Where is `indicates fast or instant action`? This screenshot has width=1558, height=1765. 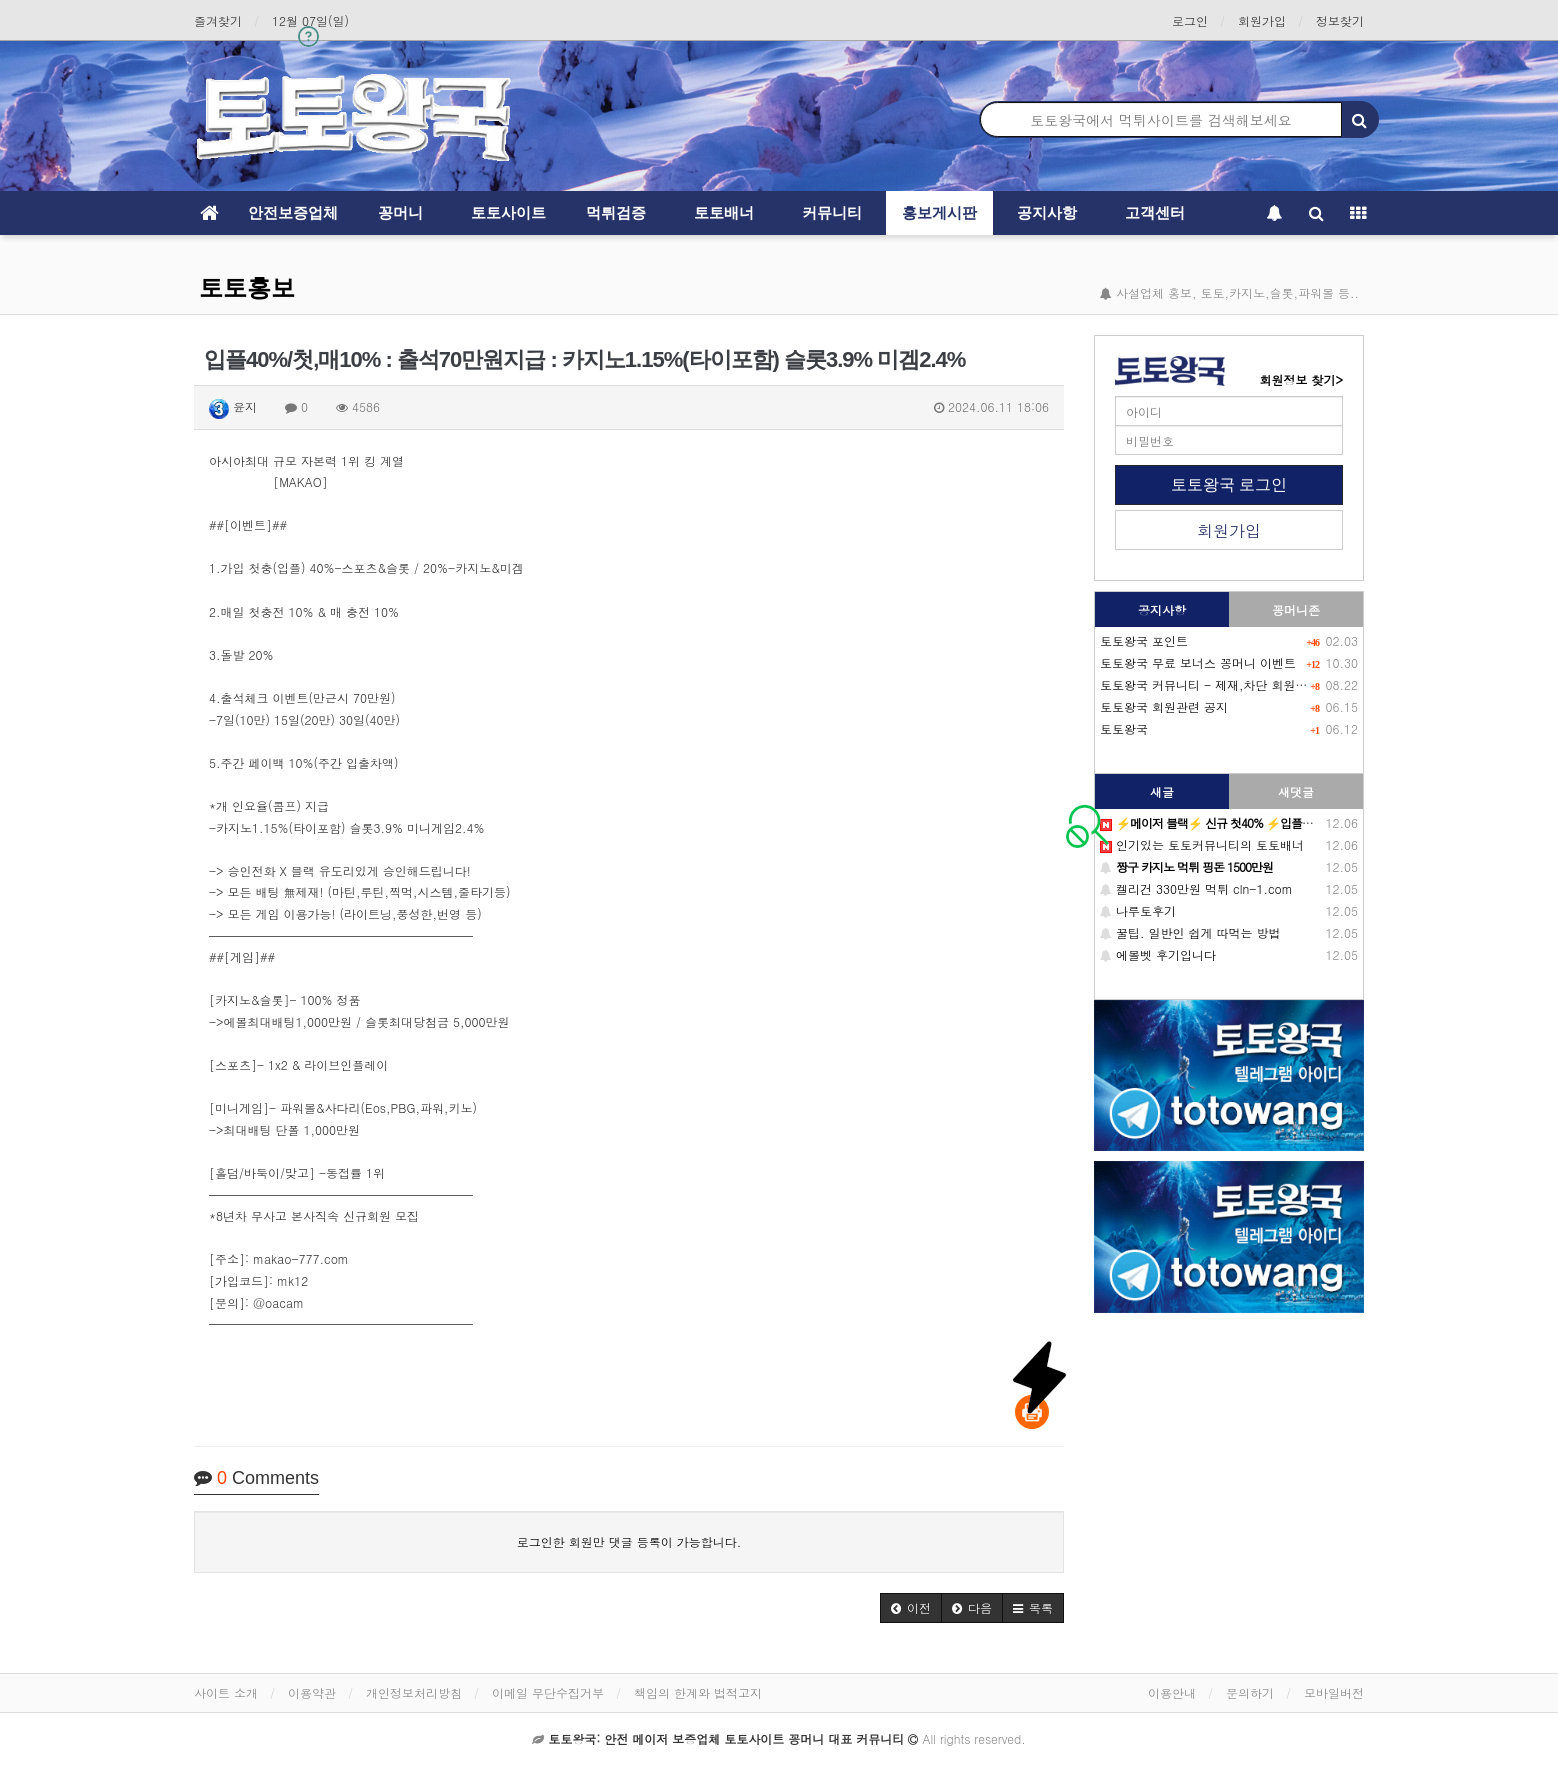 indicates fast or instant action is located at coordinates (1039, 1377).